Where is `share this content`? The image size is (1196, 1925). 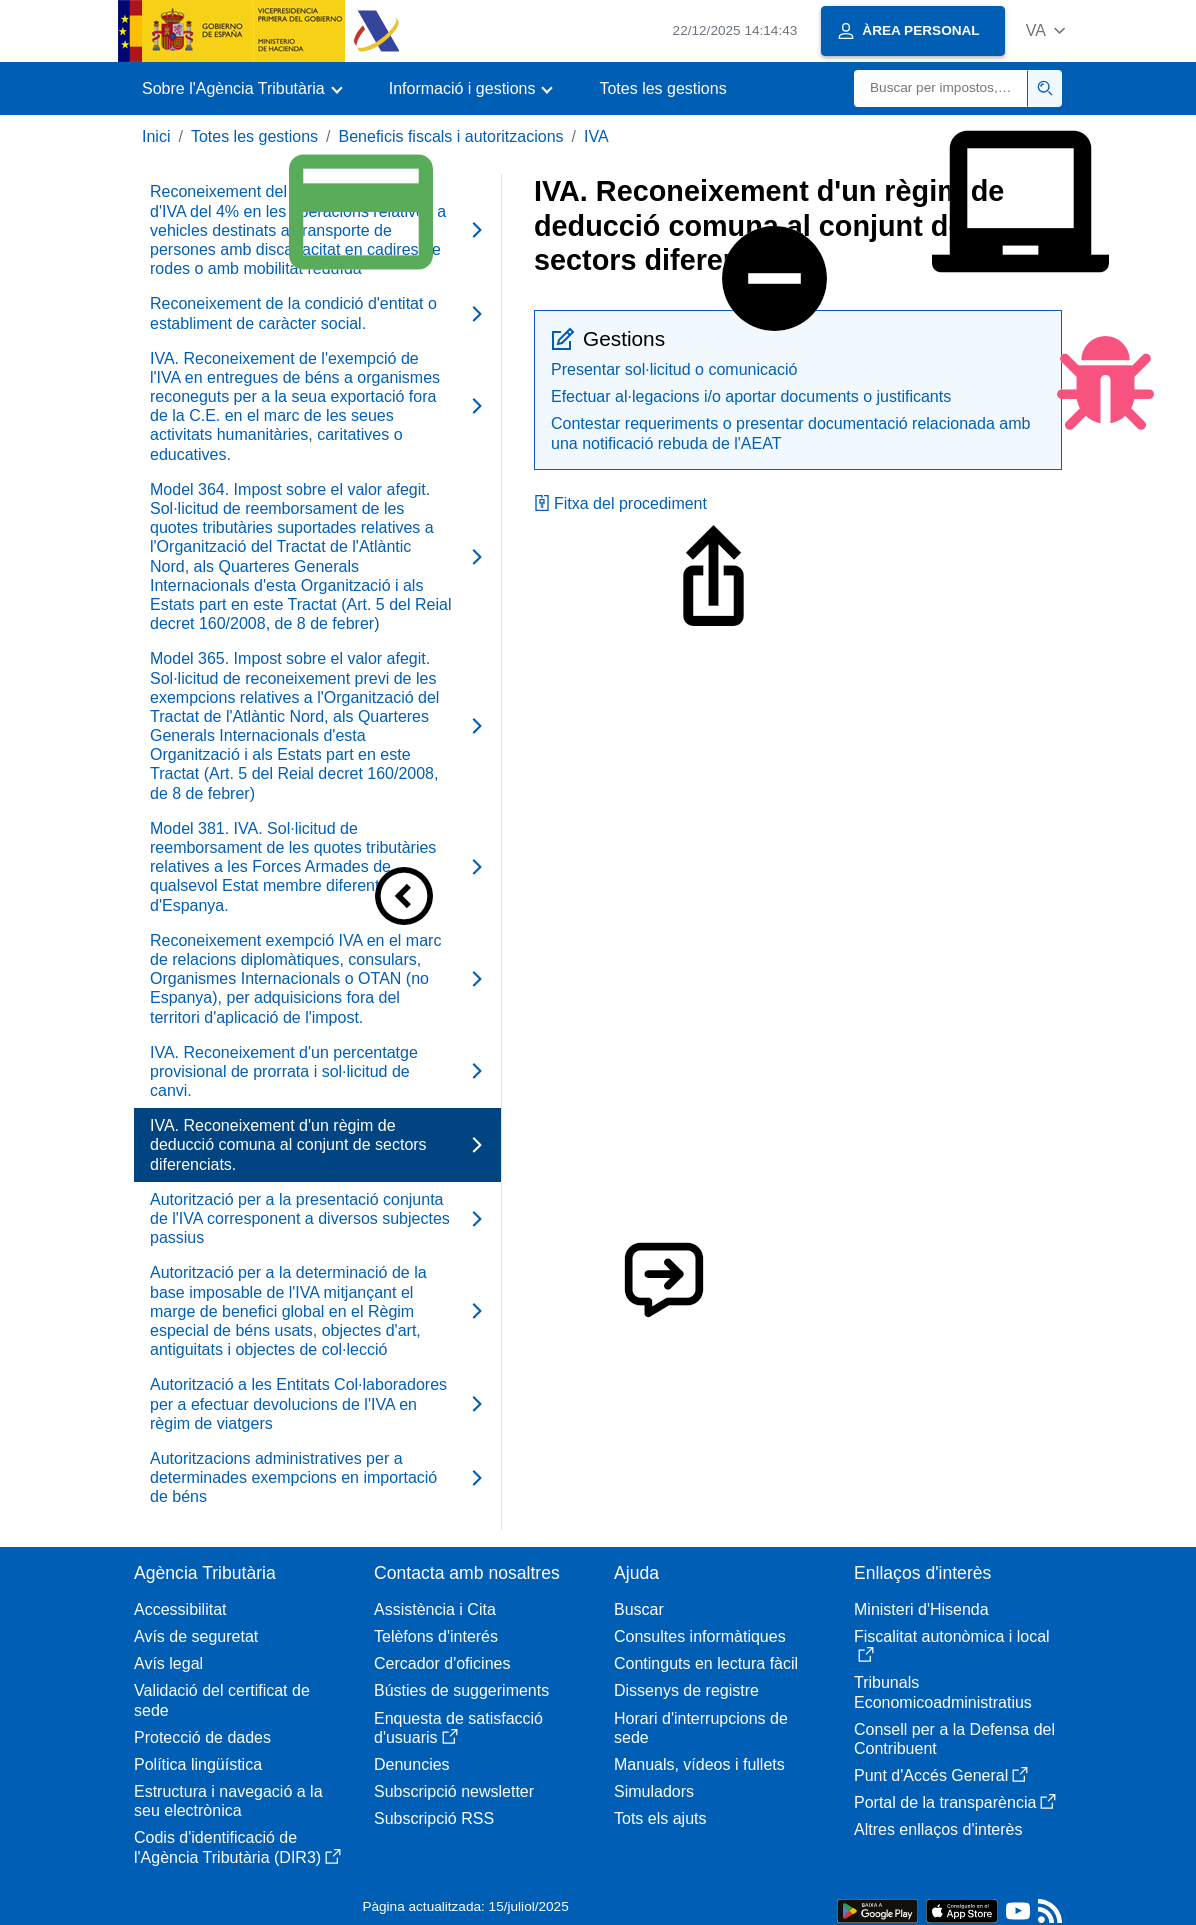 share this content is located at coordinates (713, 575).